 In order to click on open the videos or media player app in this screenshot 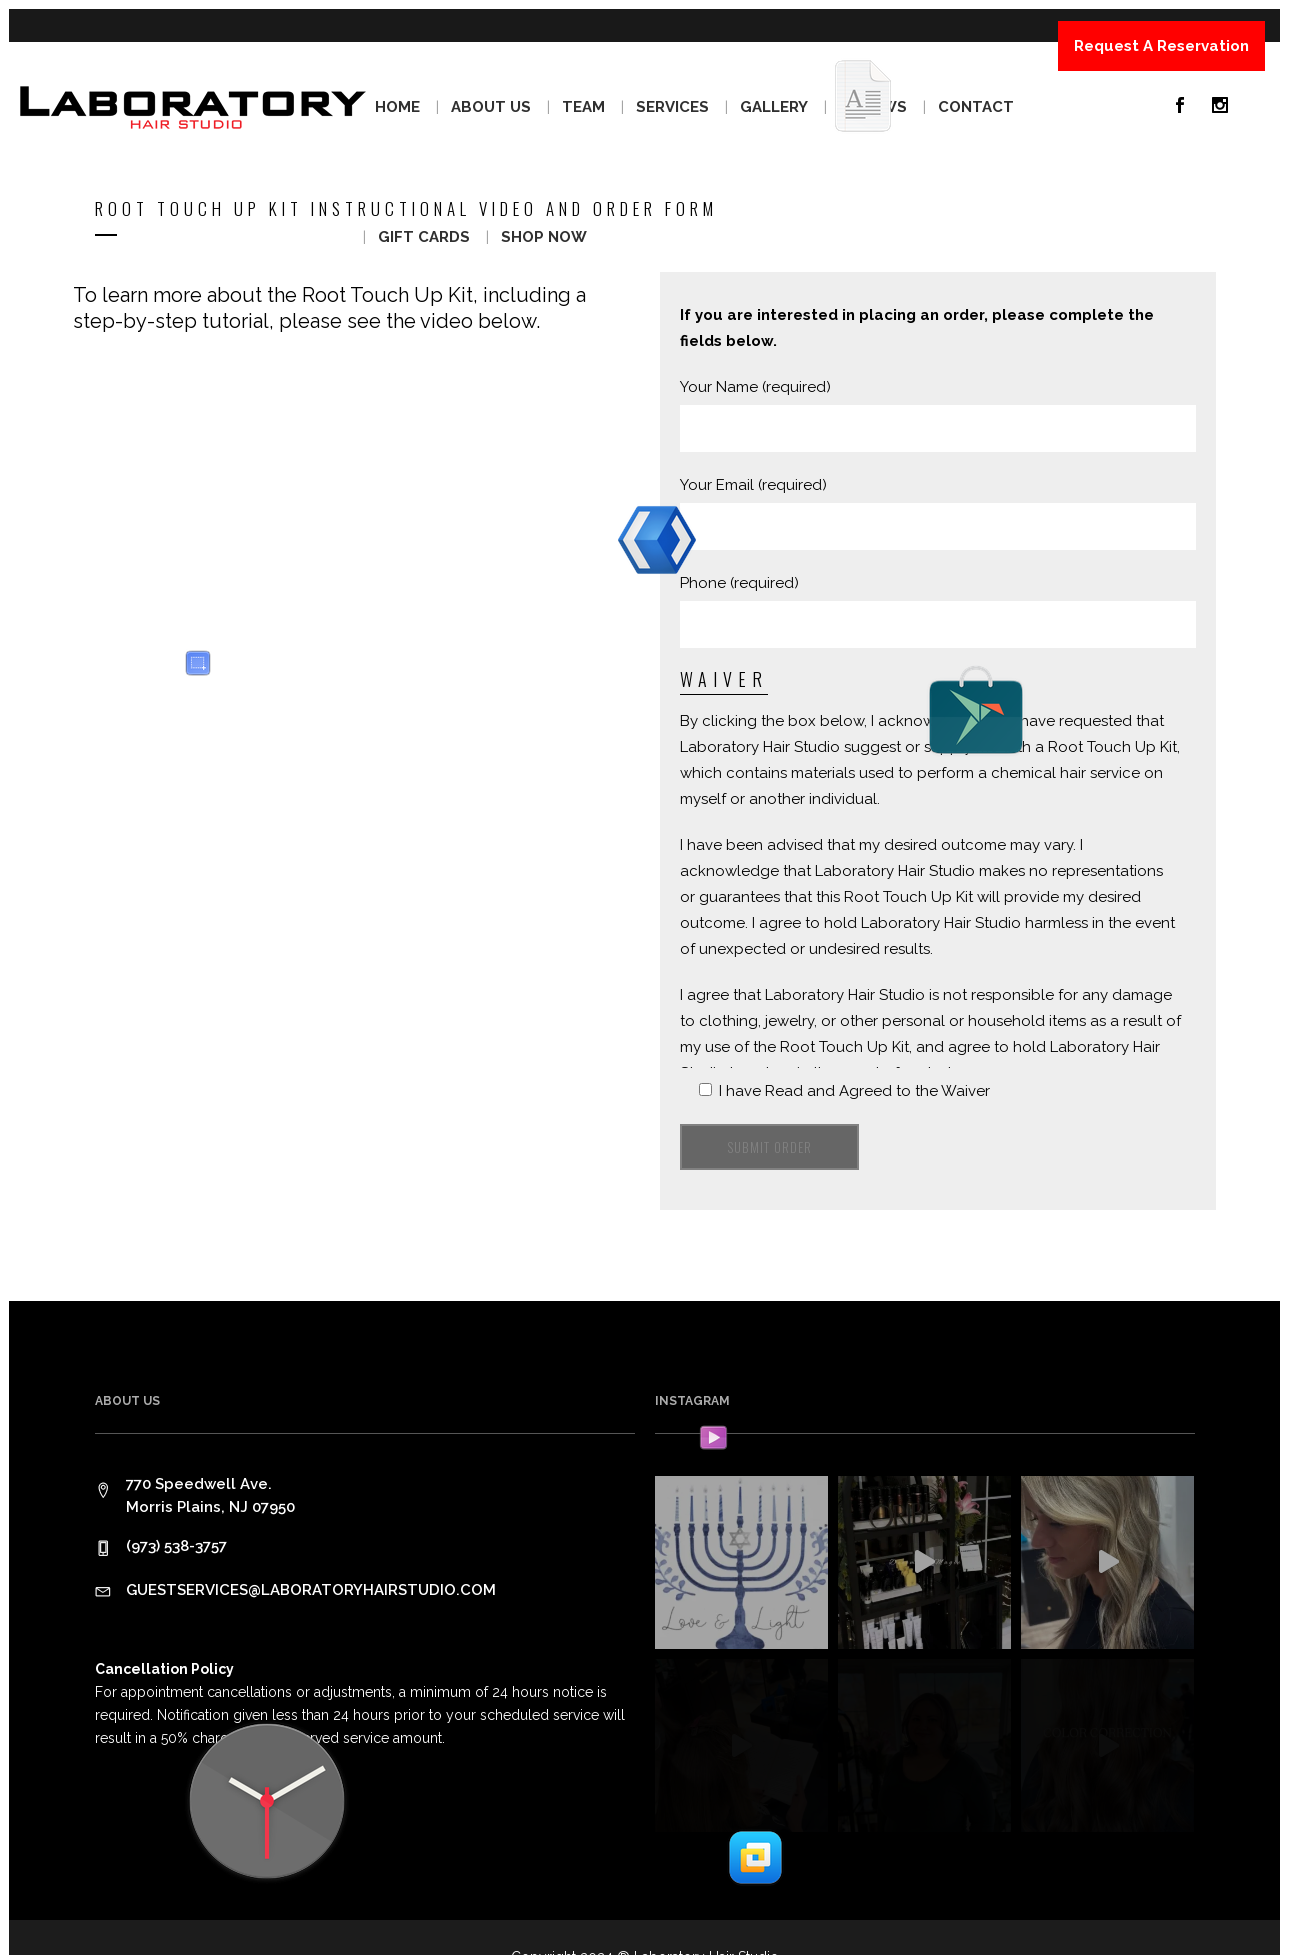, I will do `click(713, 1437)`.